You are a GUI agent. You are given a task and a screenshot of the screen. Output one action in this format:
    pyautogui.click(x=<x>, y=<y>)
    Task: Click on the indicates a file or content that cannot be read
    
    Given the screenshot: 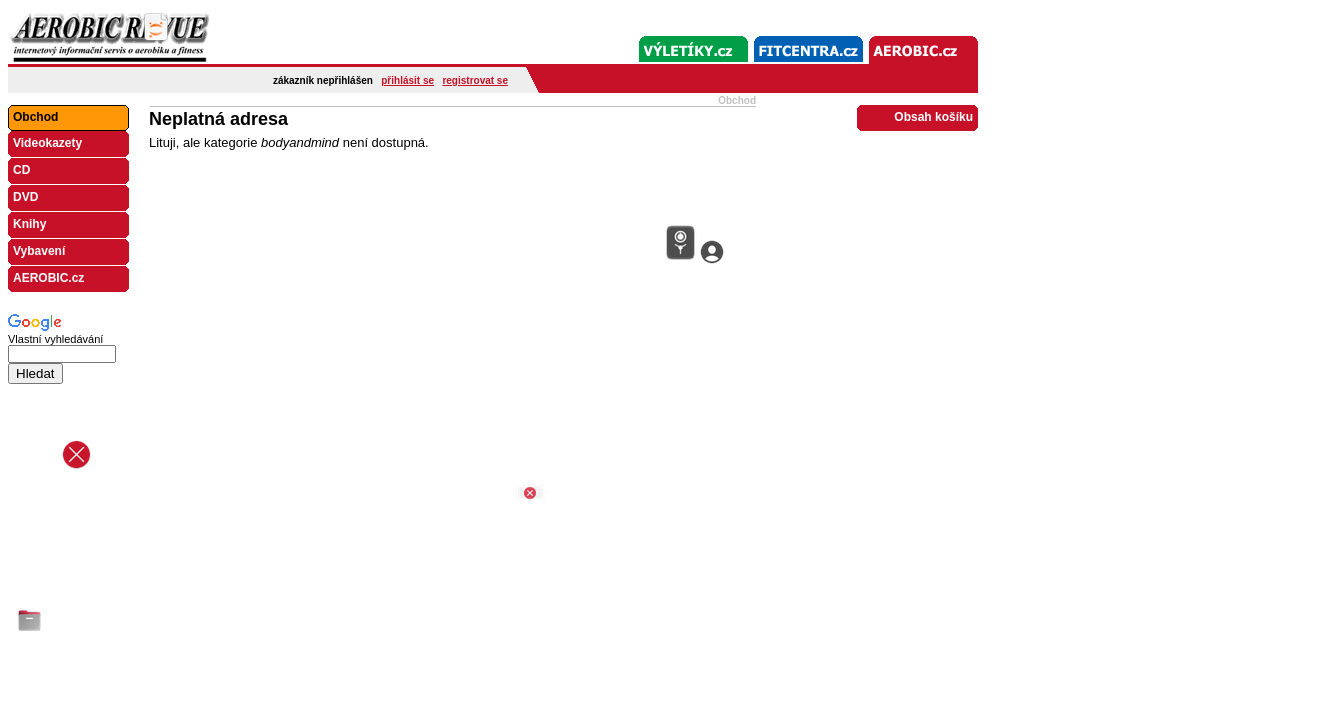 What is the action you would take?
    pyautogui.click(x=76, y=454)
    